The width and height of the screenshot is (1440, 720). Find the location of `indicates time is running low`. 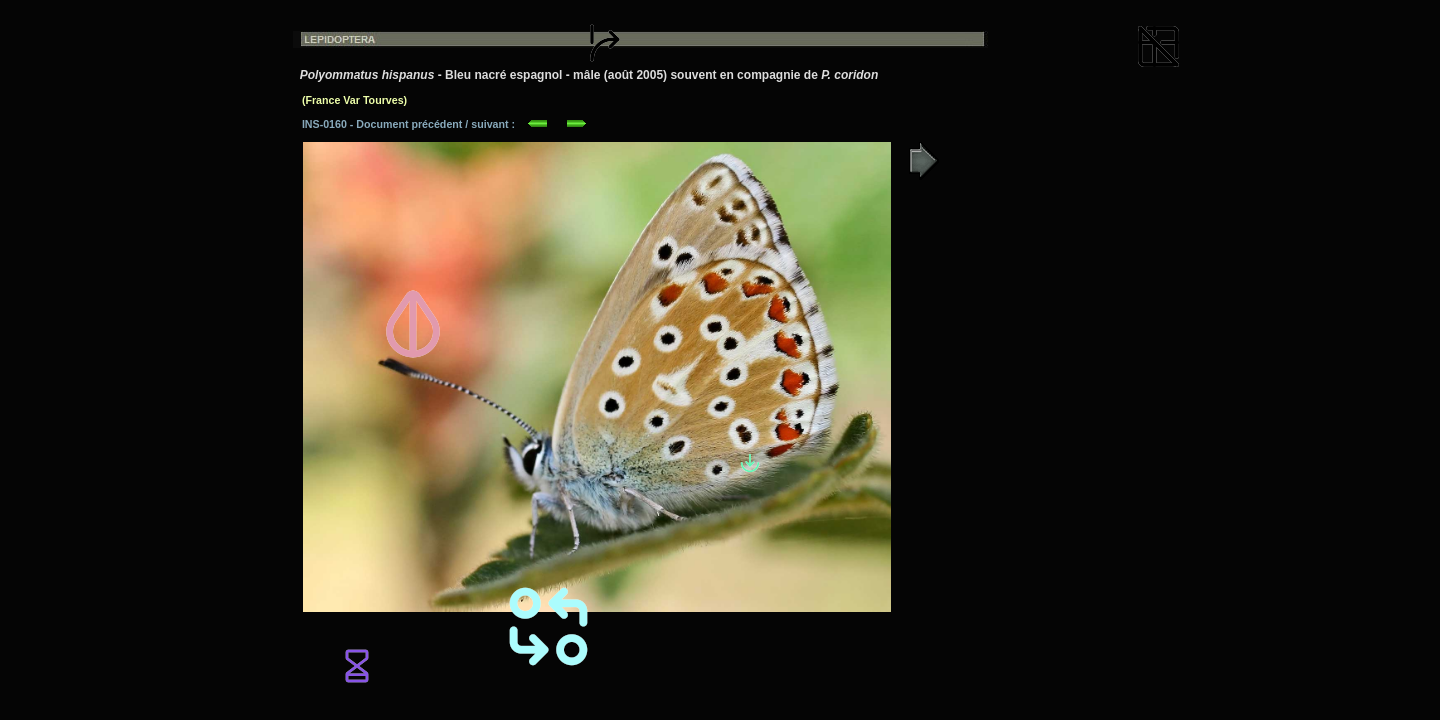

indicates time is running low is located at coordinates (357, 666).